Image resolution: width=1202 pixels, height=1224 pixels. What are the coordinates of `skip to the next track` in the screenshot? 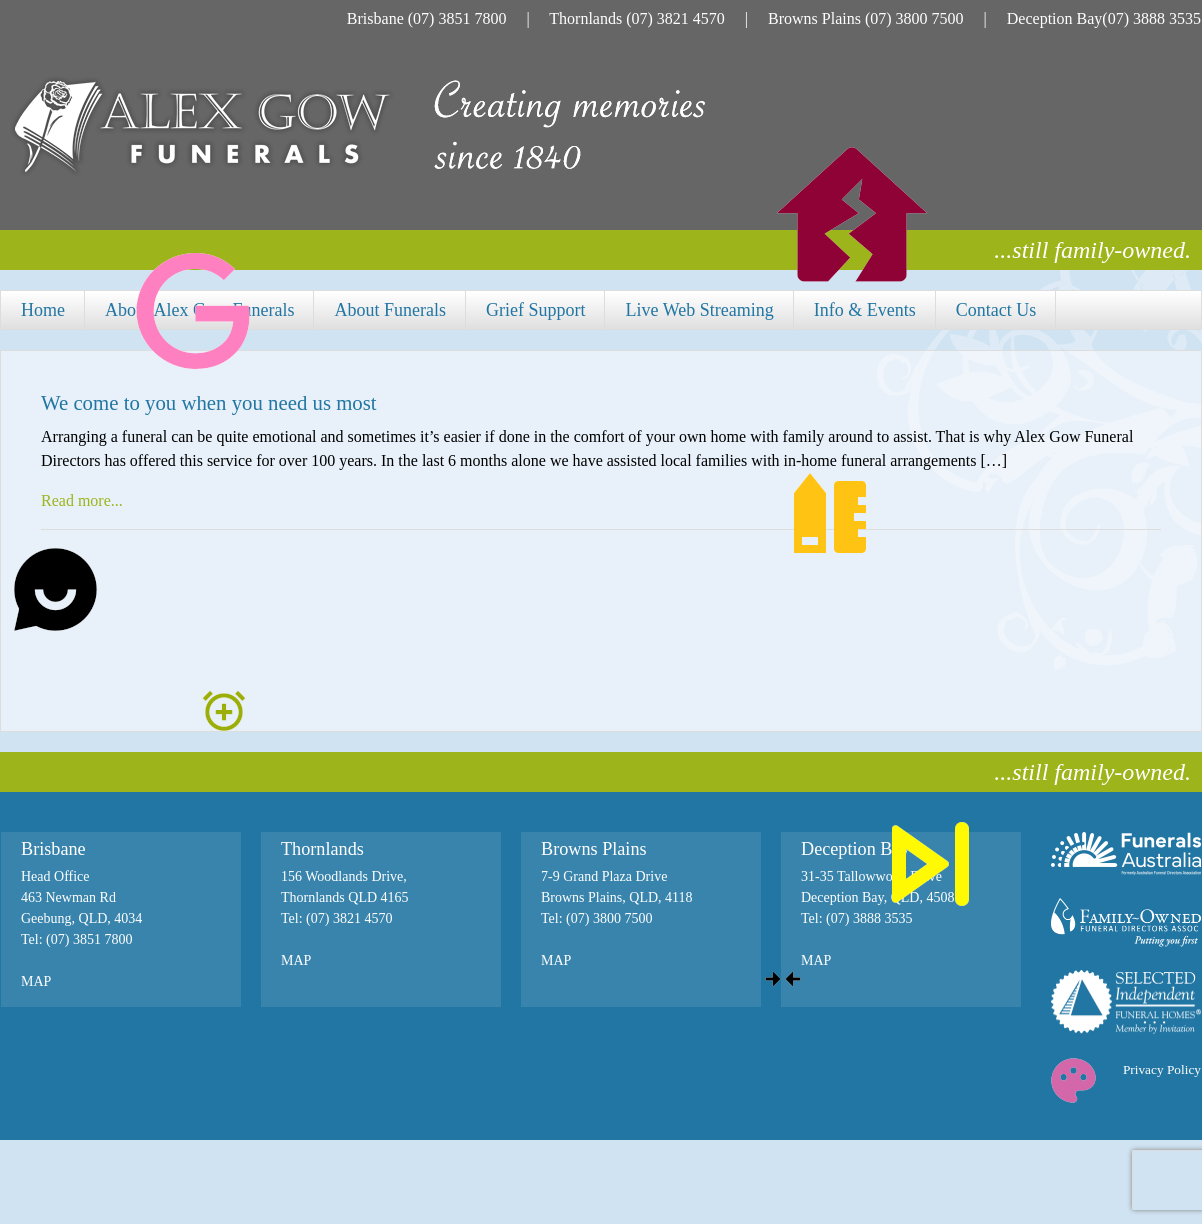 It's located at (927, 864).